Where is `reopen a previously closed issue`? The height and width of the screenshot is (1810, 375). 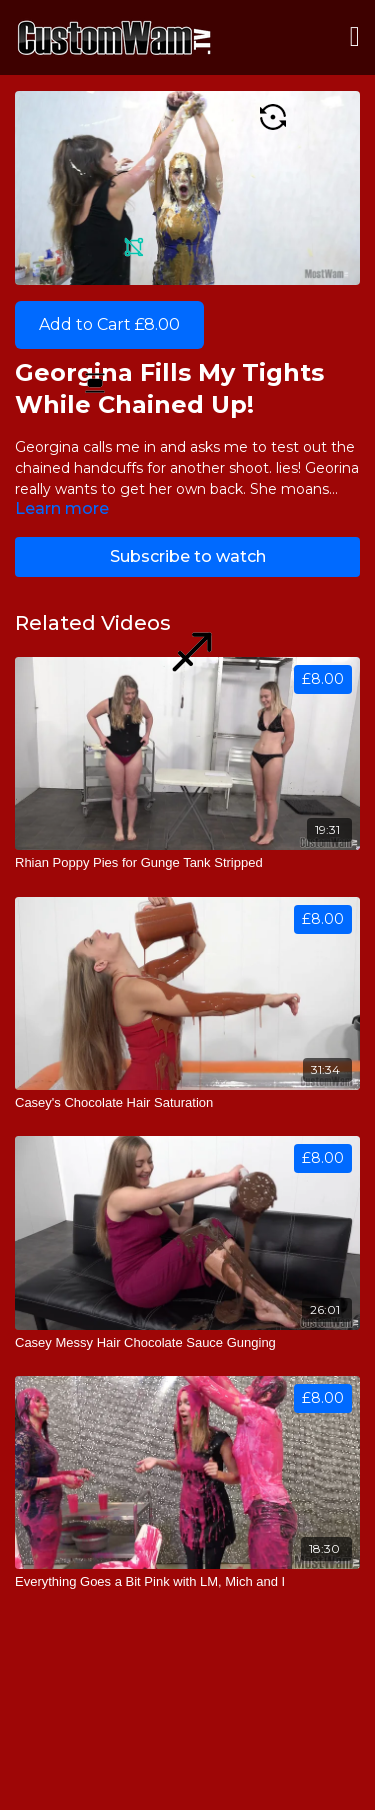
reopen a previously closed issue is located at coordinates (273, 117).